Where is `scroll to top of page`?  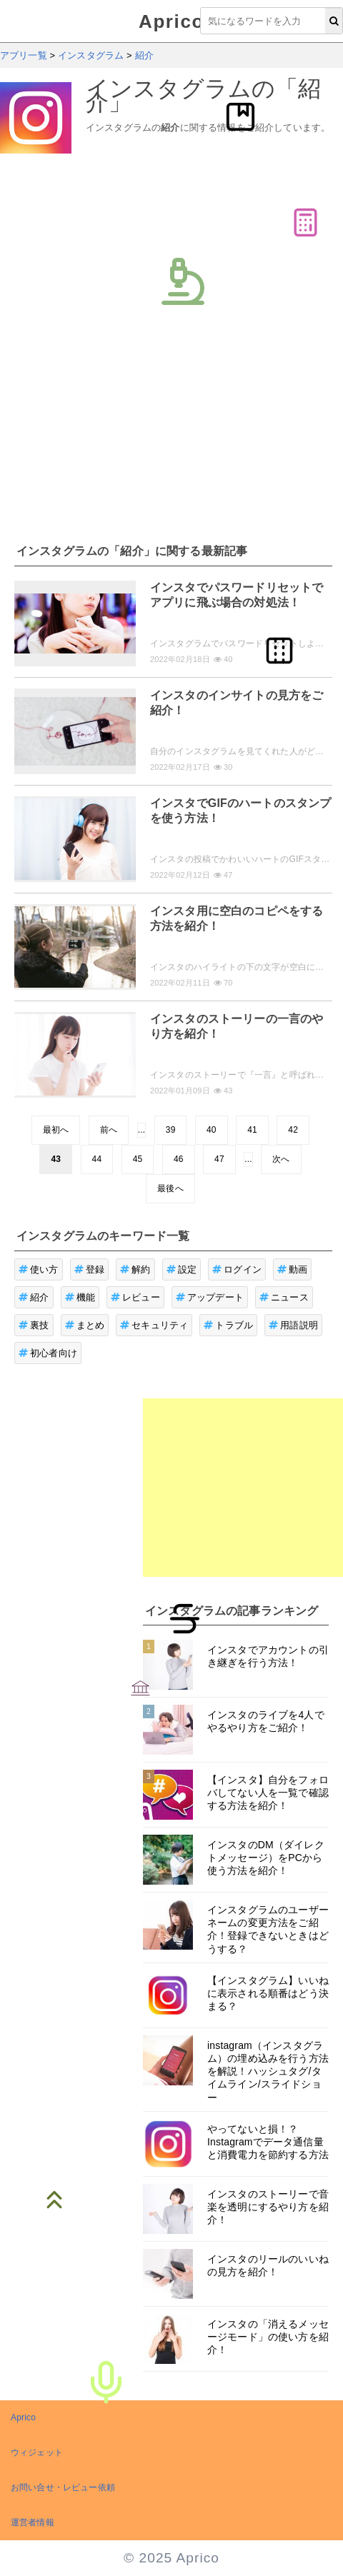 scroll to top of page is located at coordinates (54, 2200).